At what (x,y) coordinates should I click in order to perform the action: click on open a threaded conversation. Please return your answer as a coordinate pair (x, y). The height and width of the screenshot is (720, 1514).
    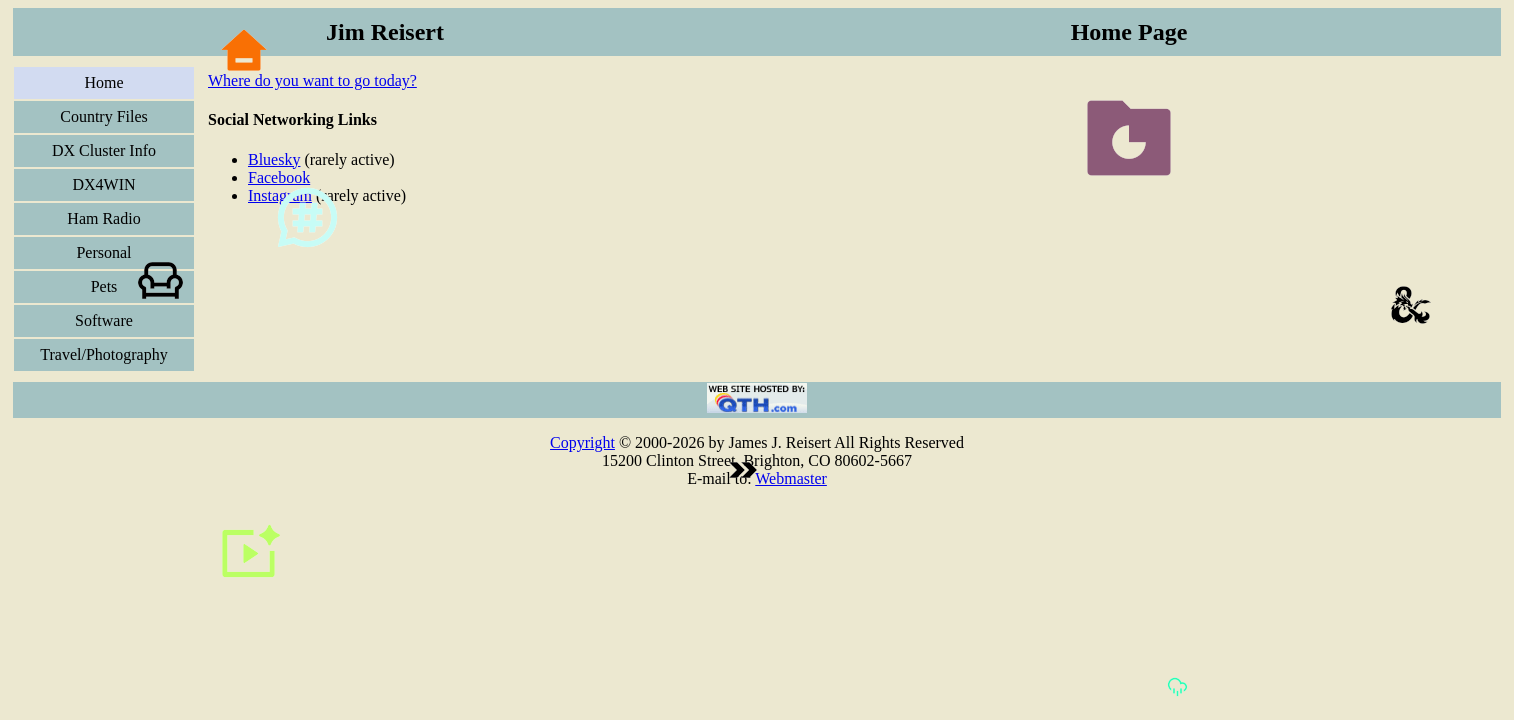
    Looking at the image, I should click on (307, 217).